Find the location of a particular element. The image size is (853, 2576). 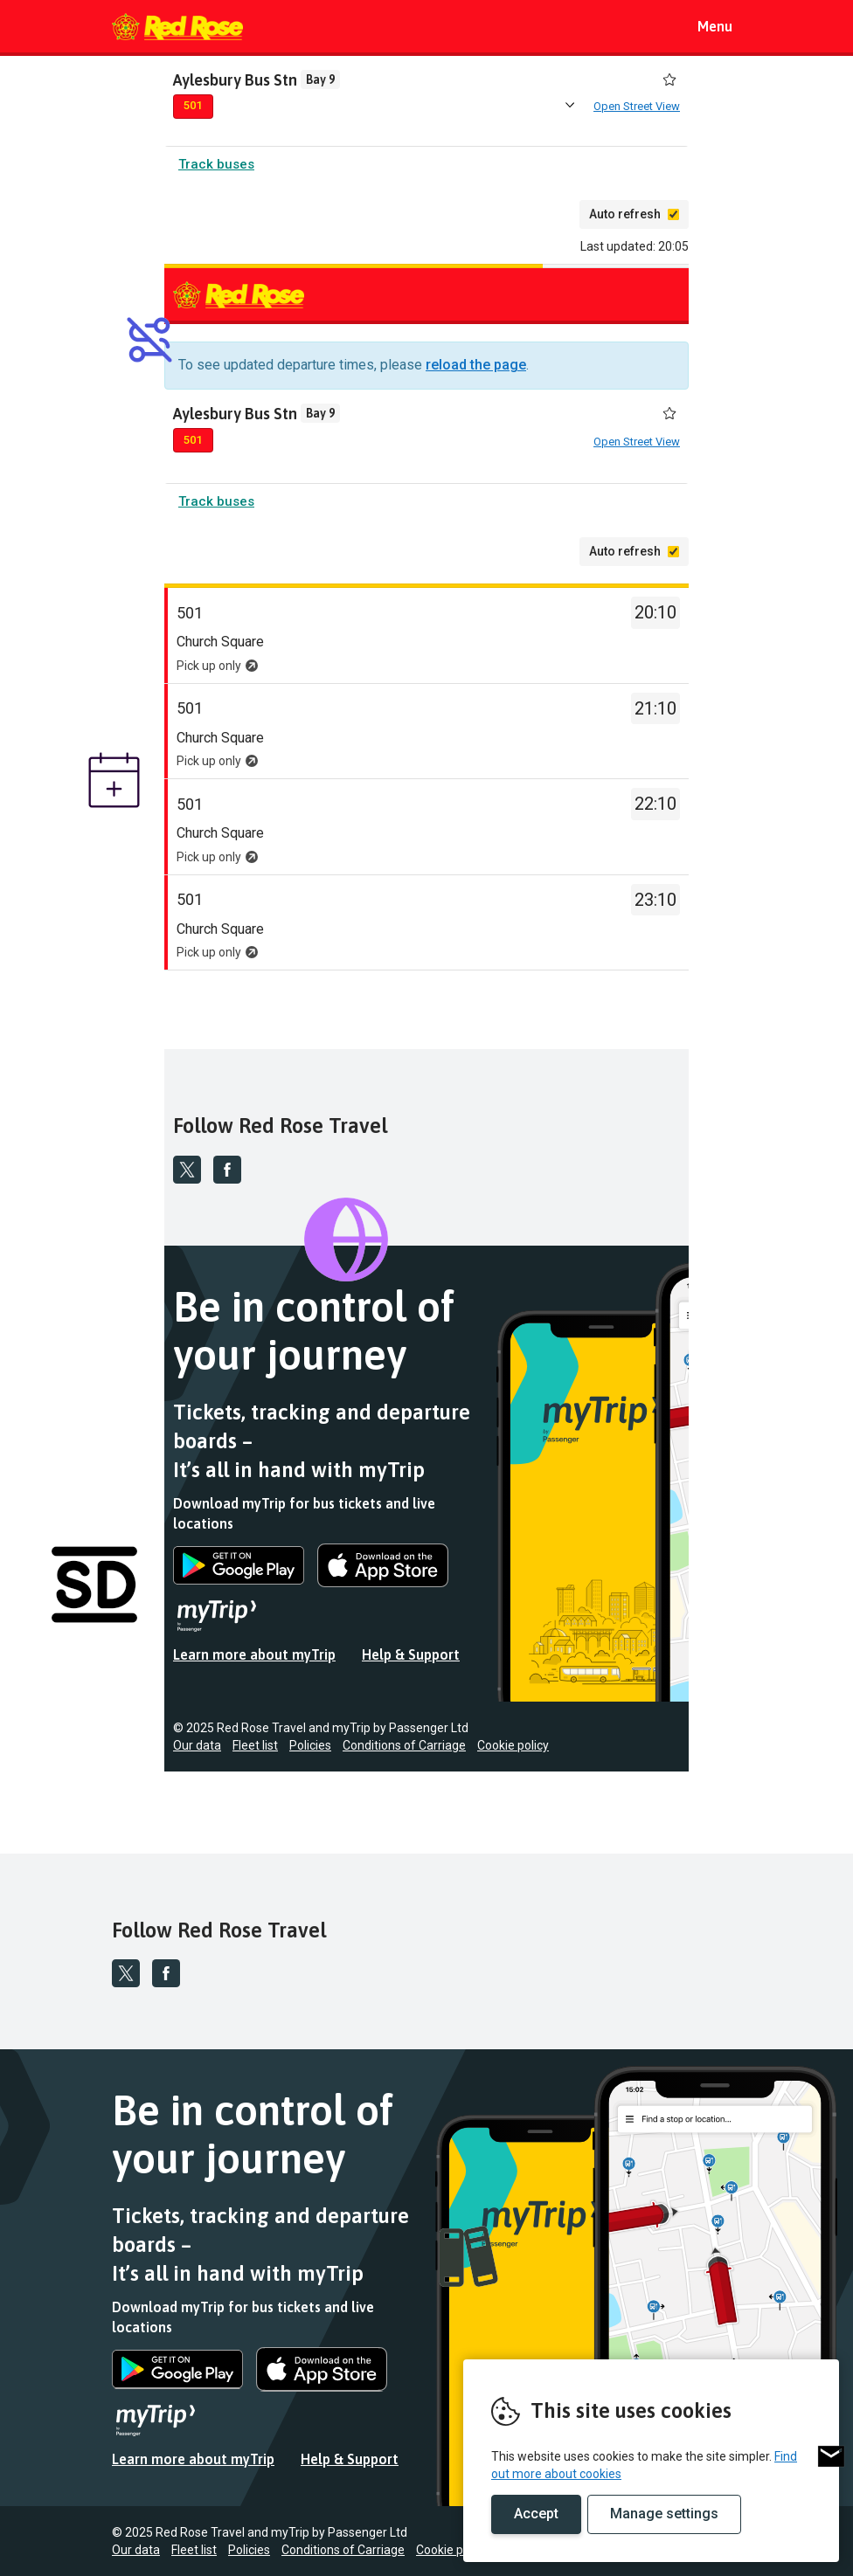

open your email inbox is located at coordinates (831, 2456).